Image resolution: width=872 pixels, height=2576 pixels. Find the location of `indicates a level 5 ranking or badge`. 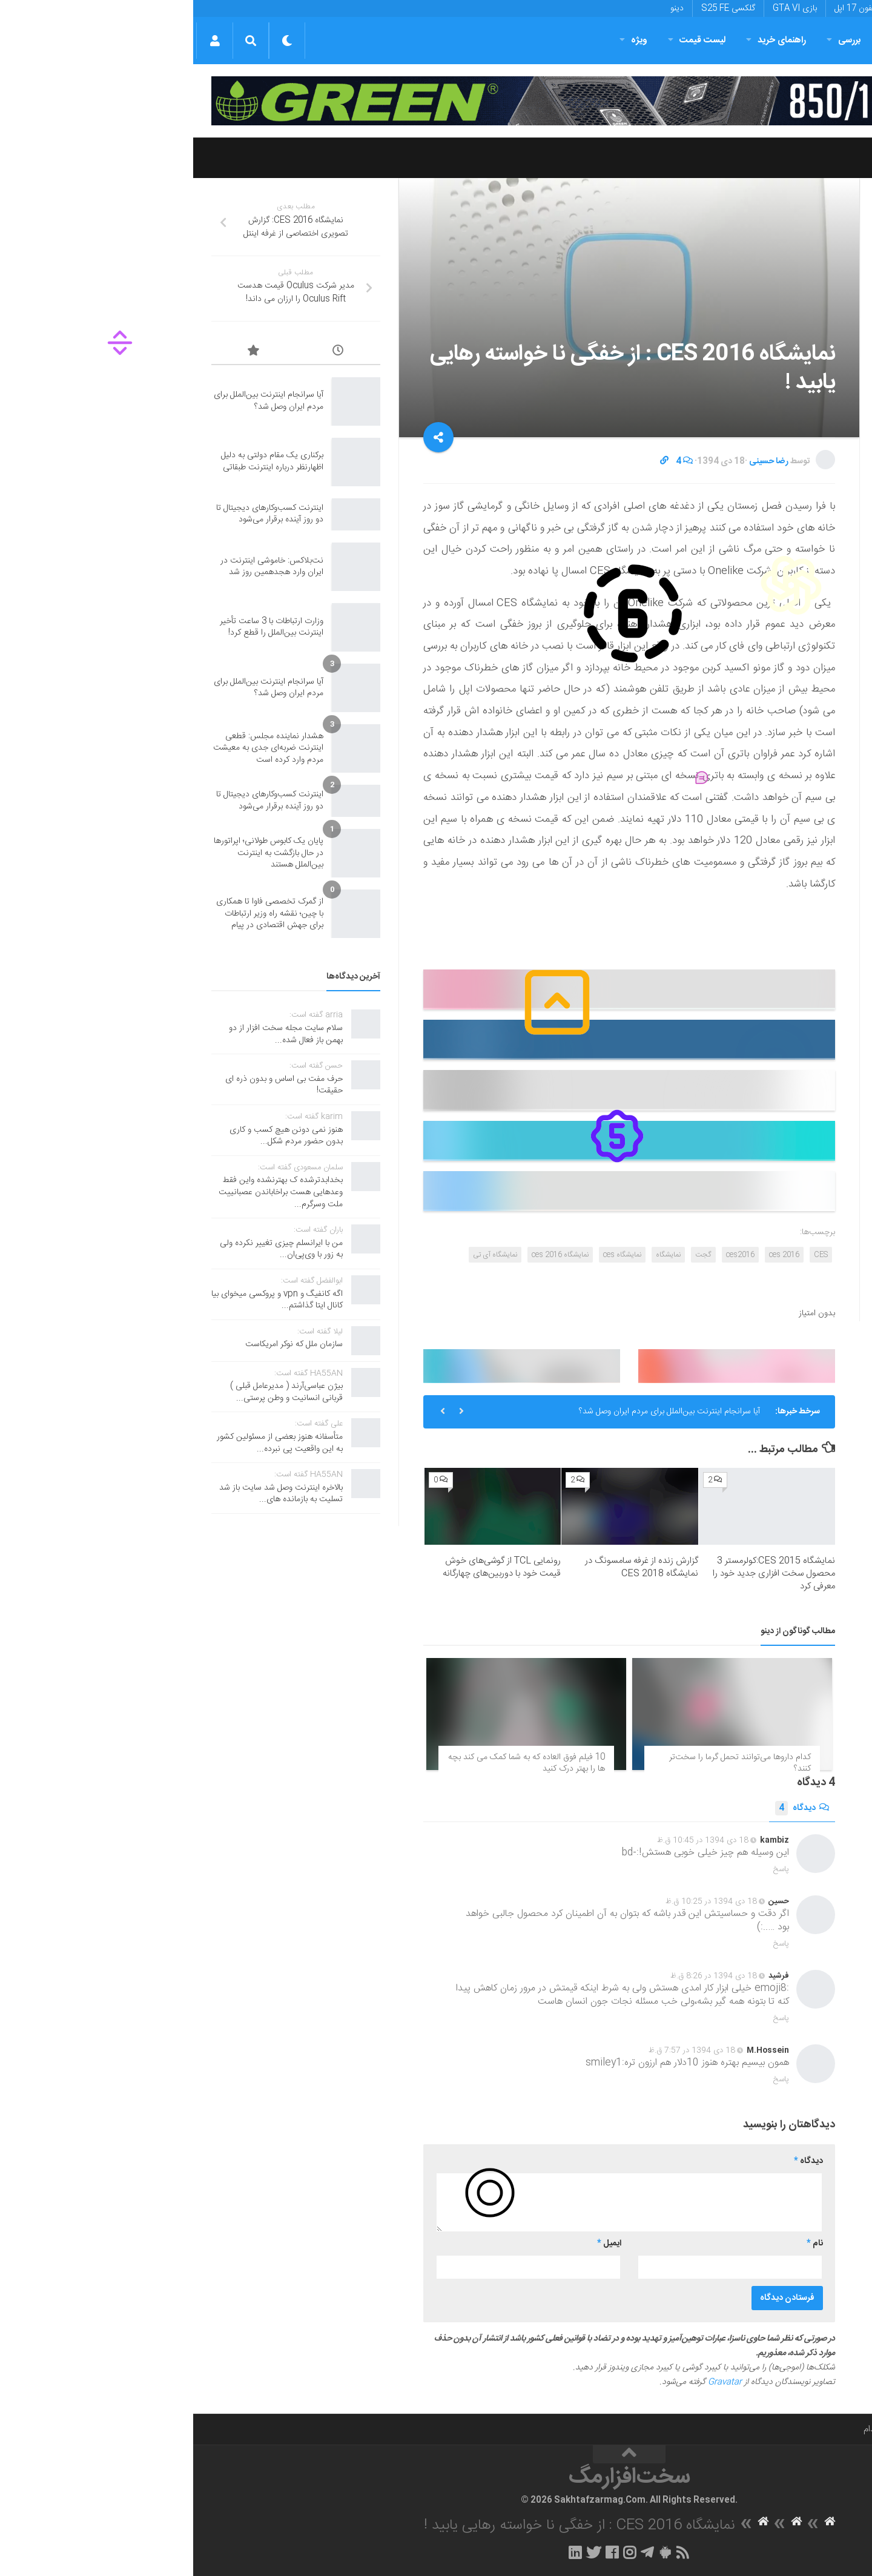

indicates a level 5 ranking or badge is located at coordinates (617, 1136).